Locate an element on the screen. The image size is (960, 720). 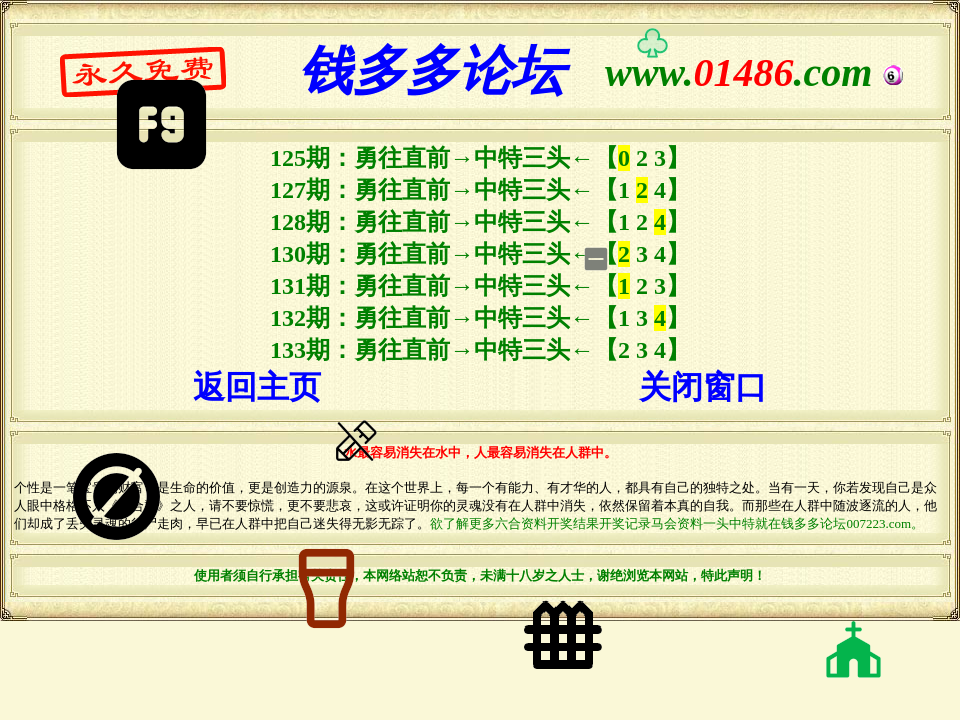
access yard or outdoor settings is located at coordinates (563, 634).